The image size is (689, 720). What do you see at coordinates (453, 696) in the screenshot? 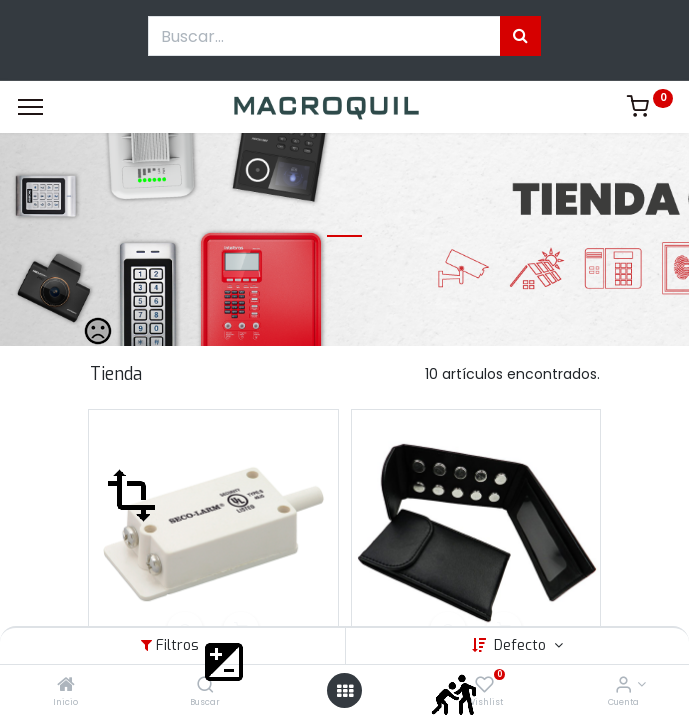
I see `access kabaddi sports content` at bounding box center [453, 696].